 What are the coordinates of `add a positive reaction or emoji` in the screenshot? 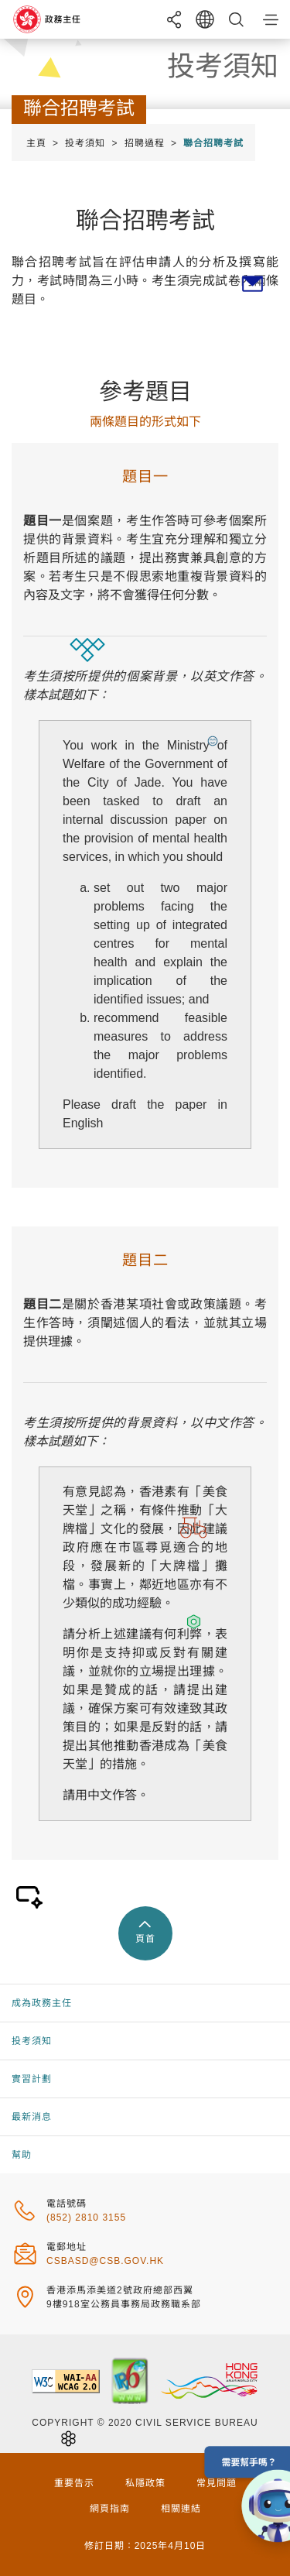 It's located at (213, 741).